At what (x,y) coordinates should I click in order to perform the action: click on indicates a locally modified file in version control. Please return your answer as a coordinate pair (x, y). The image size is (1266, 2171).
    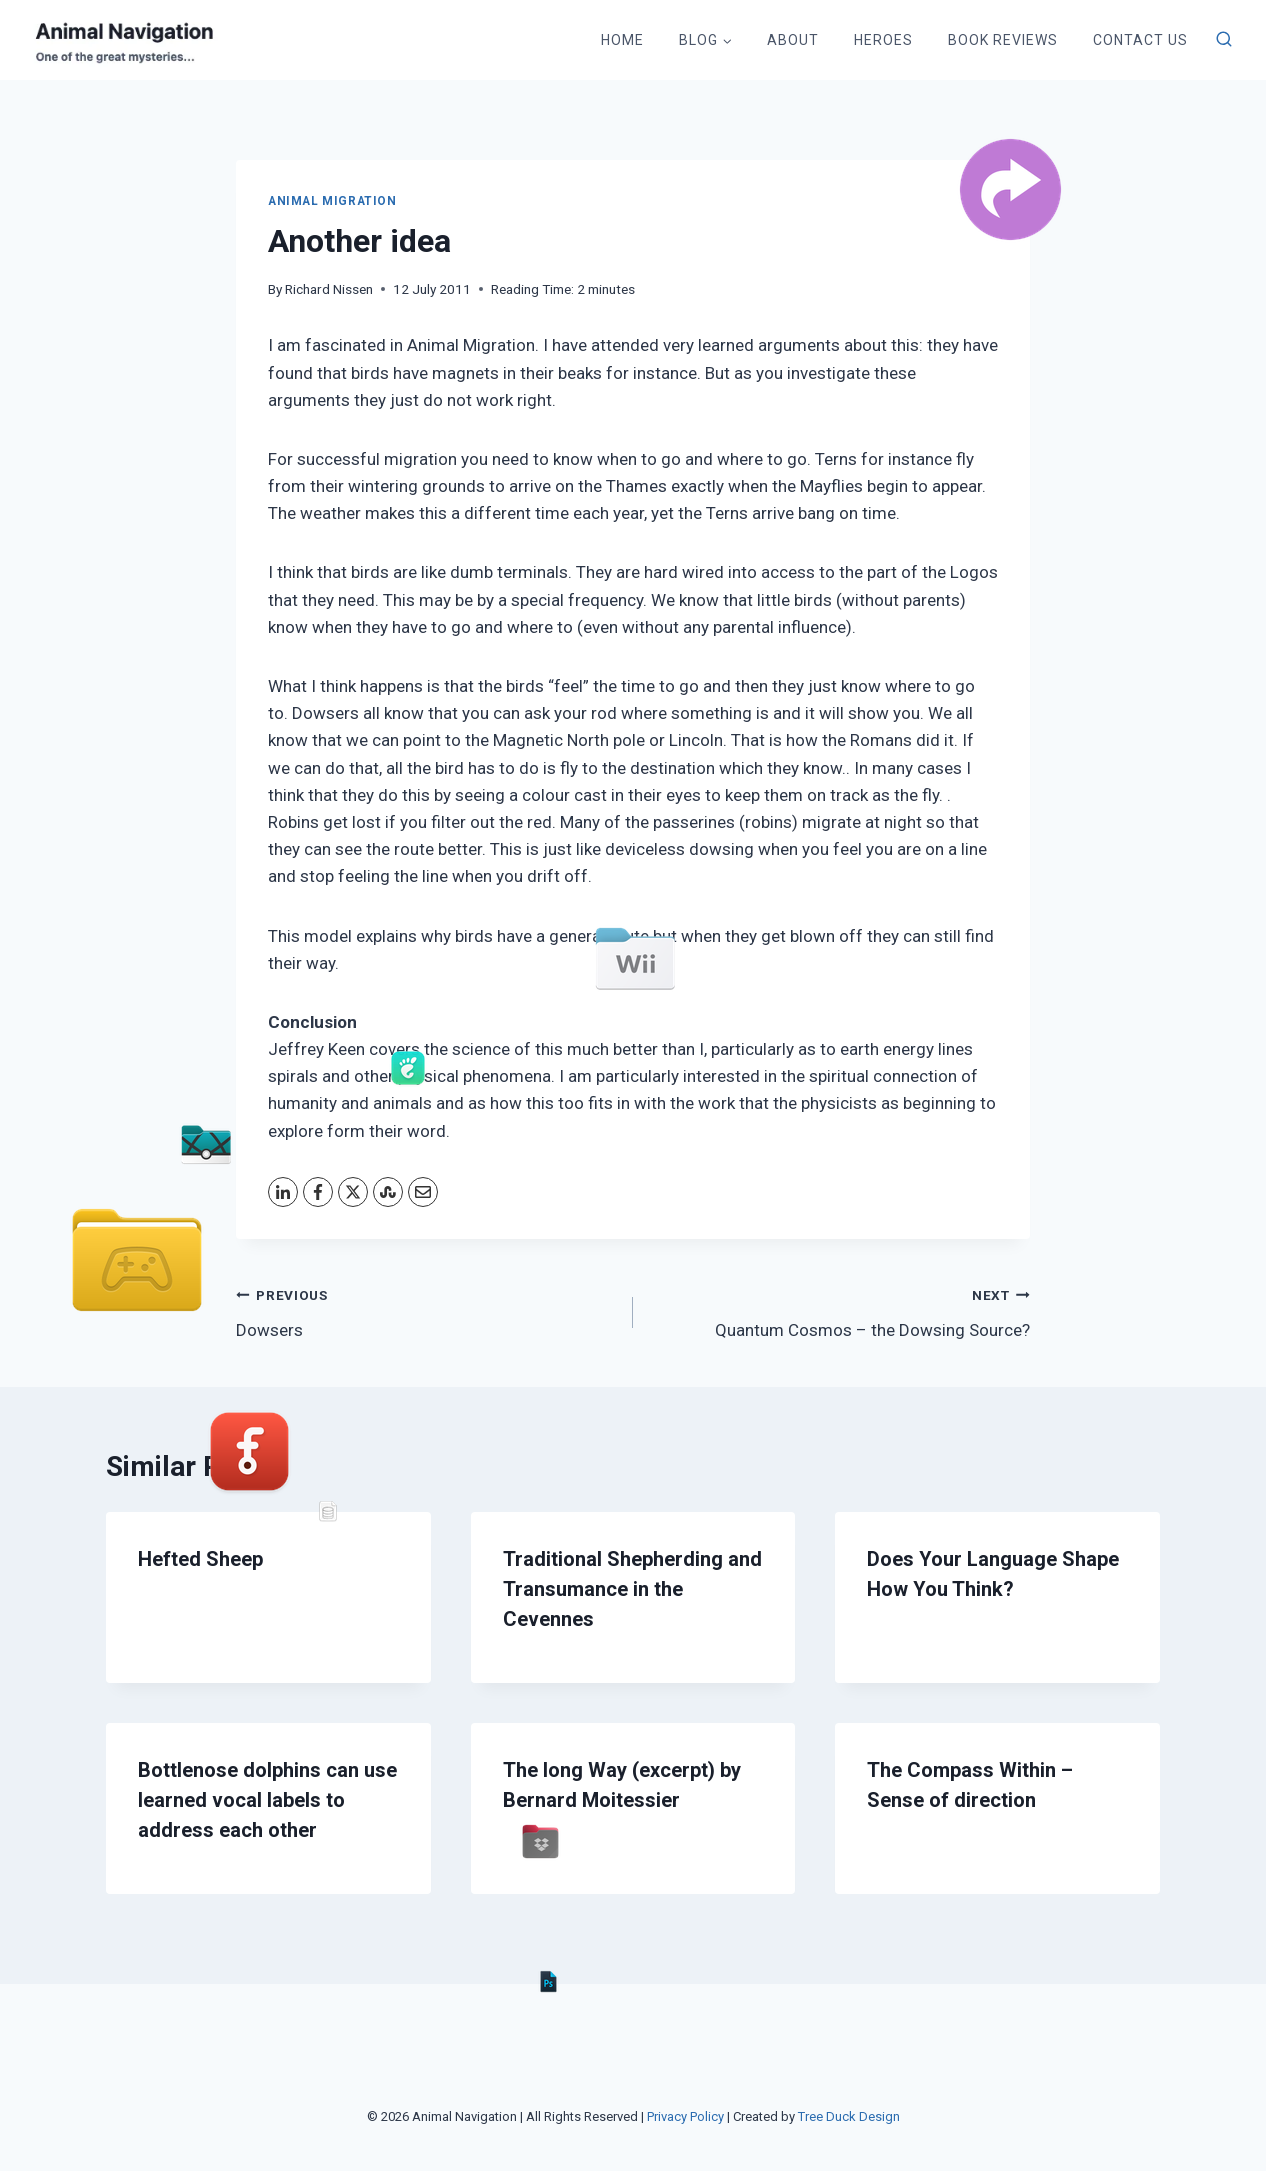
    Looking at the image, I should click on (1010, 189).